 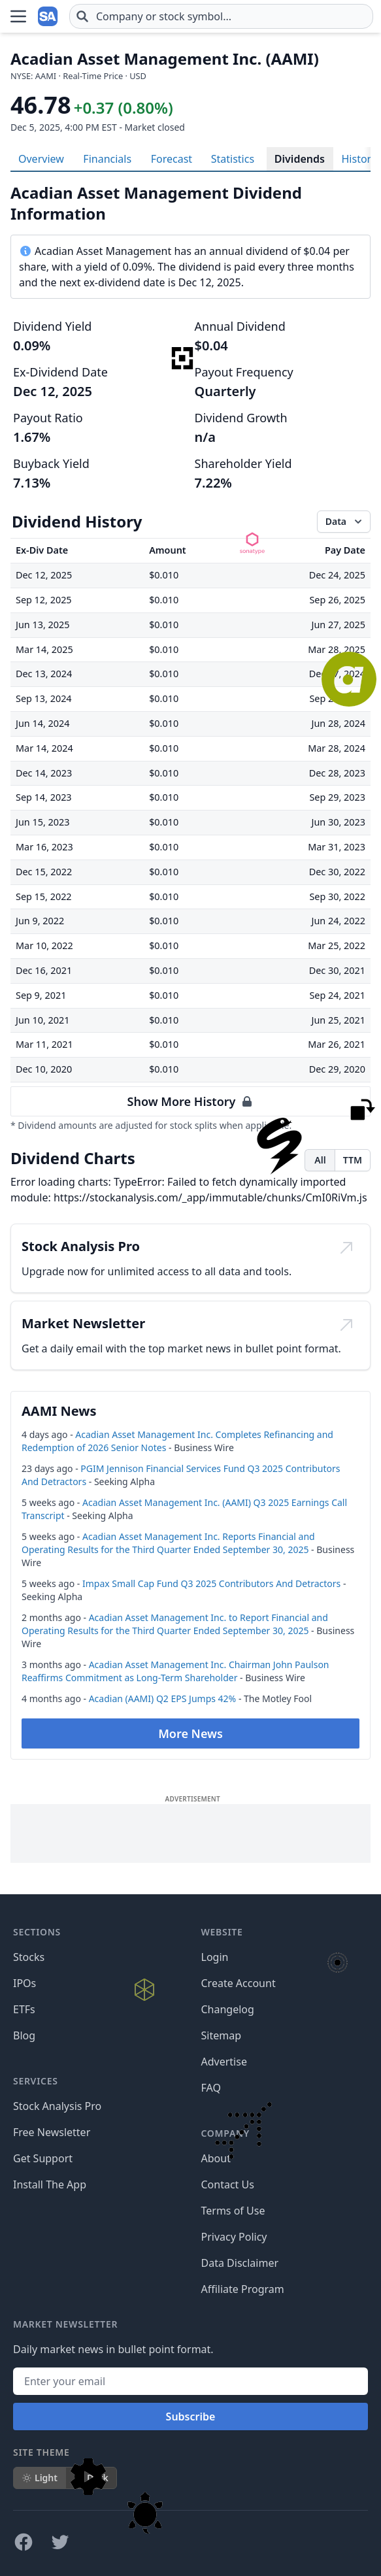 I want to click on open YouTube Studio app, so click(x=88, y=2477).